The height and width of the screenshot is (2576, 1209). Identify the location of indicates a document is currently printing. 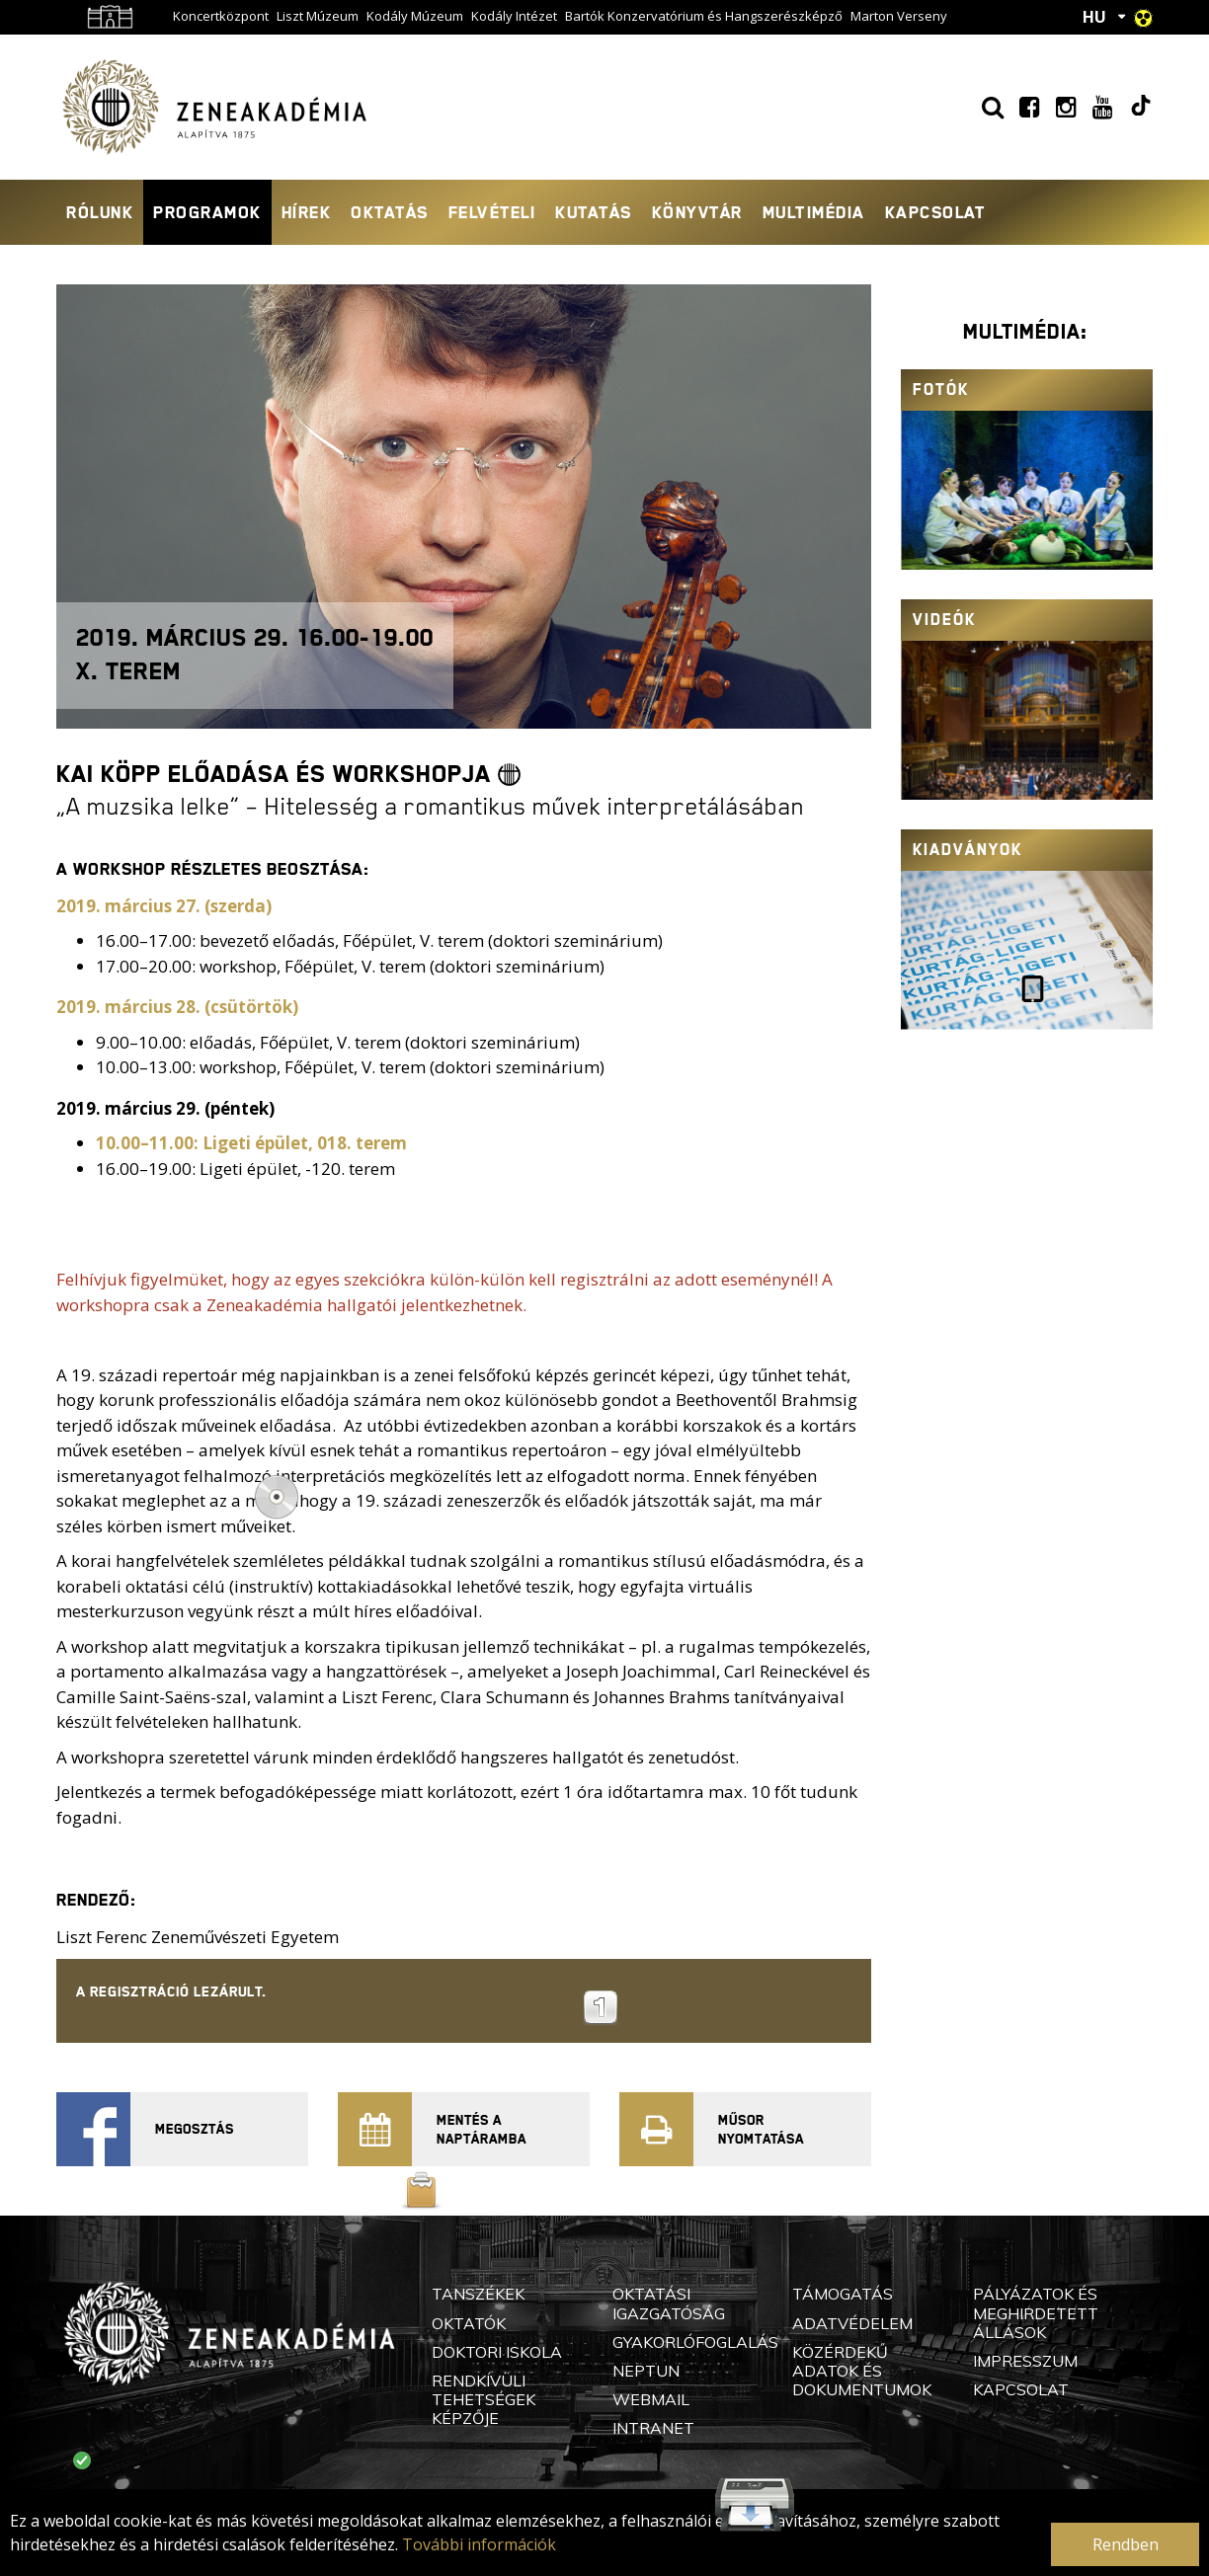
(755, 2503).